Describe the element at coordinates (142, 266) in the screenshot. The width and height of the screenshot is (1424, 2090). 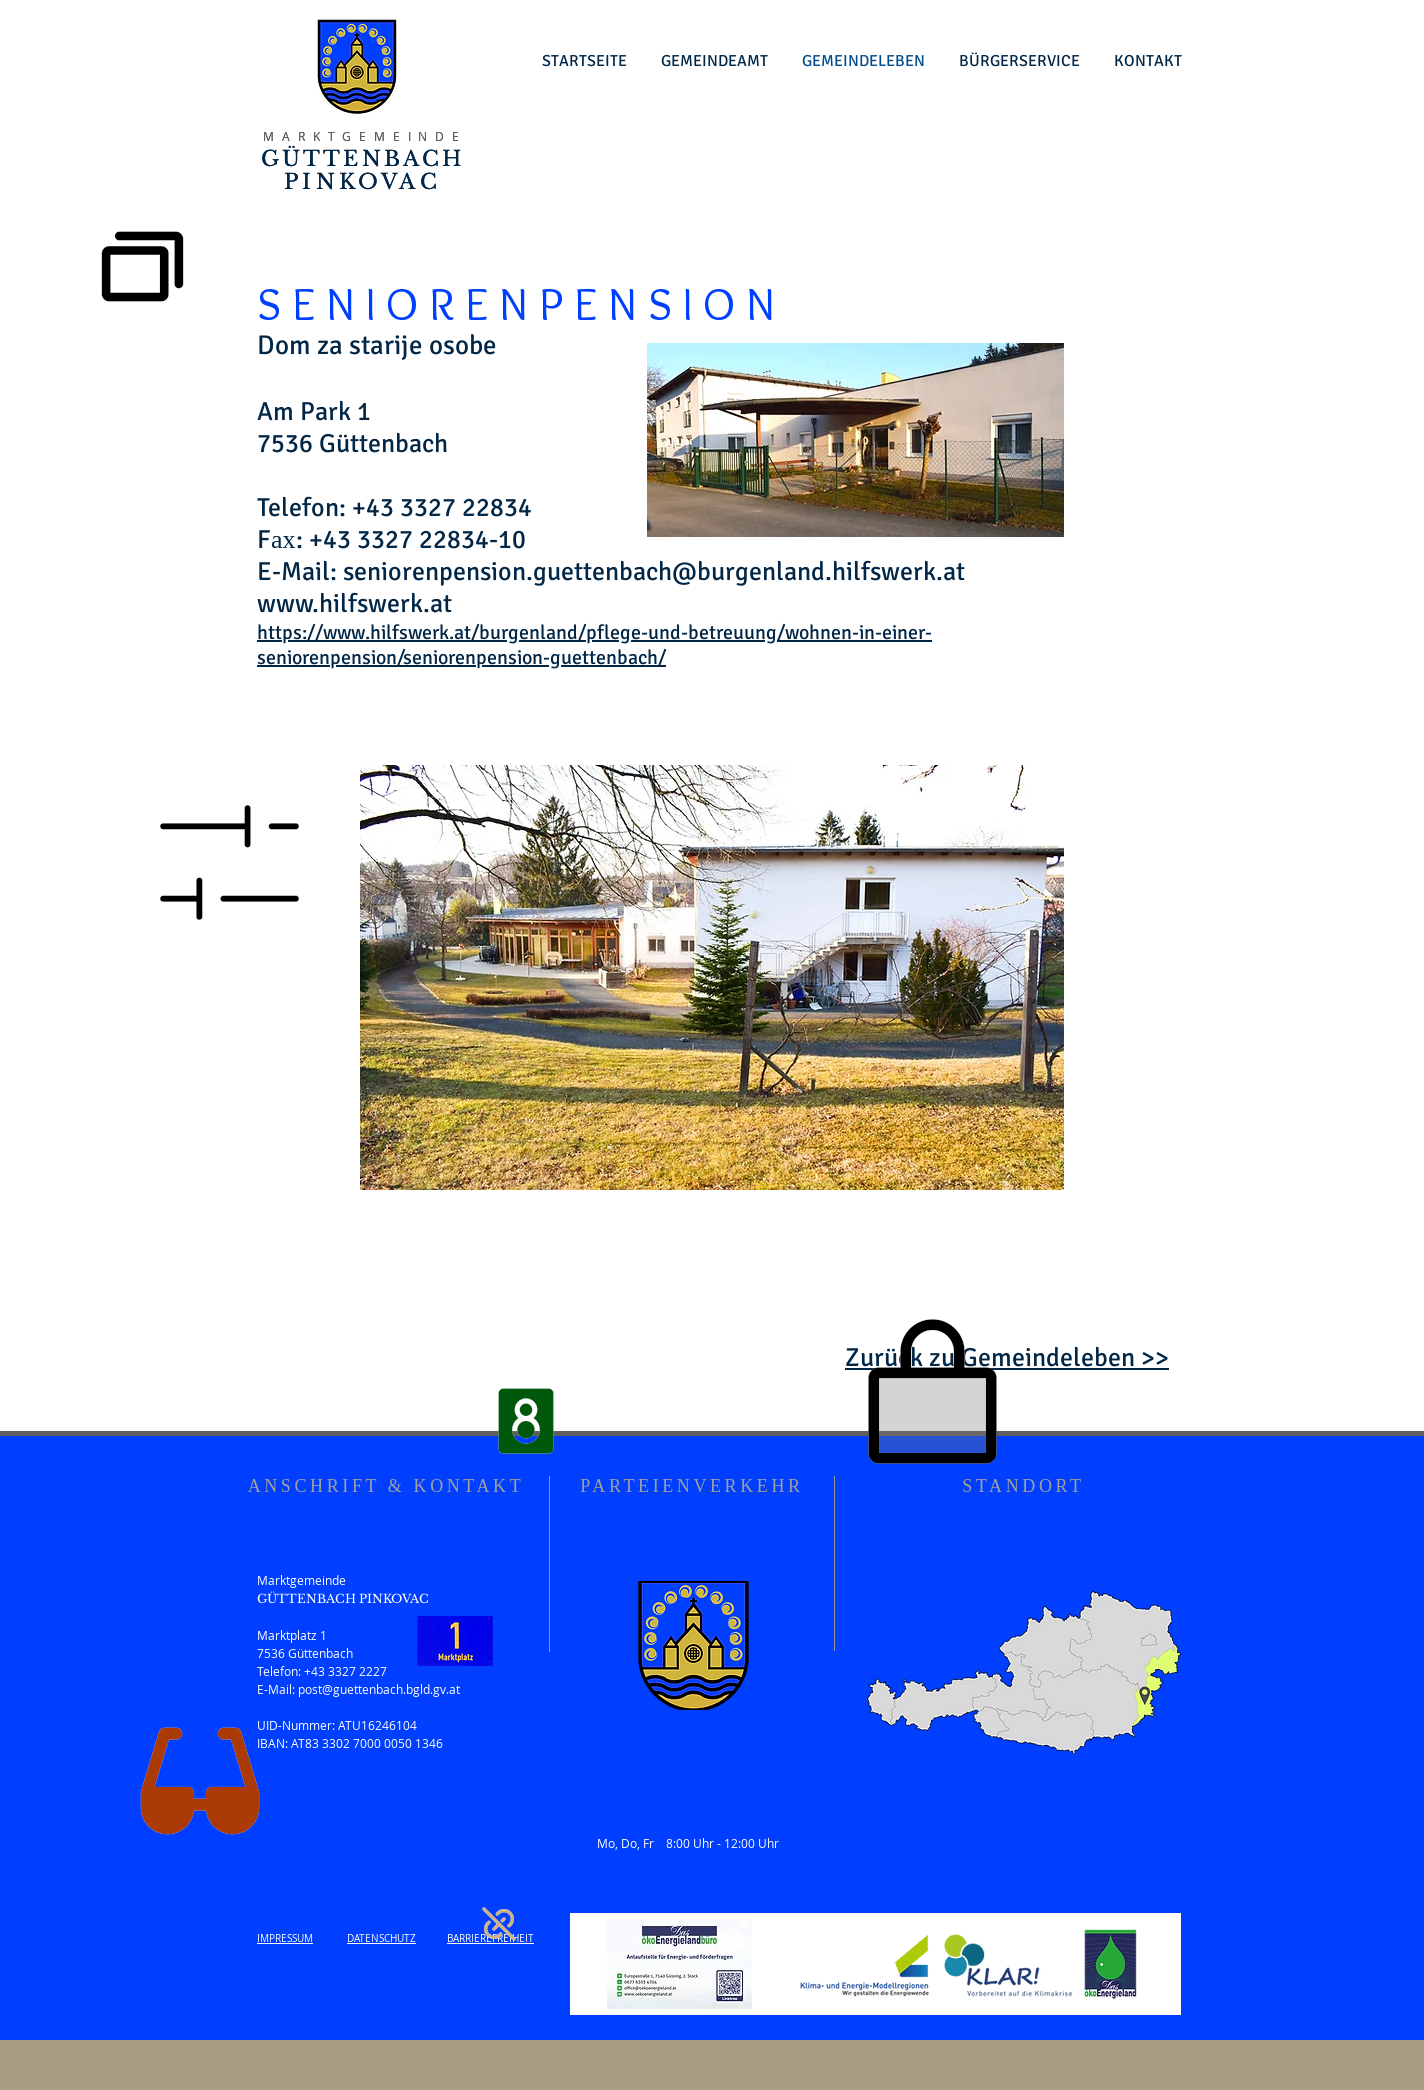
I see `view stacked cards or layers` at that location.